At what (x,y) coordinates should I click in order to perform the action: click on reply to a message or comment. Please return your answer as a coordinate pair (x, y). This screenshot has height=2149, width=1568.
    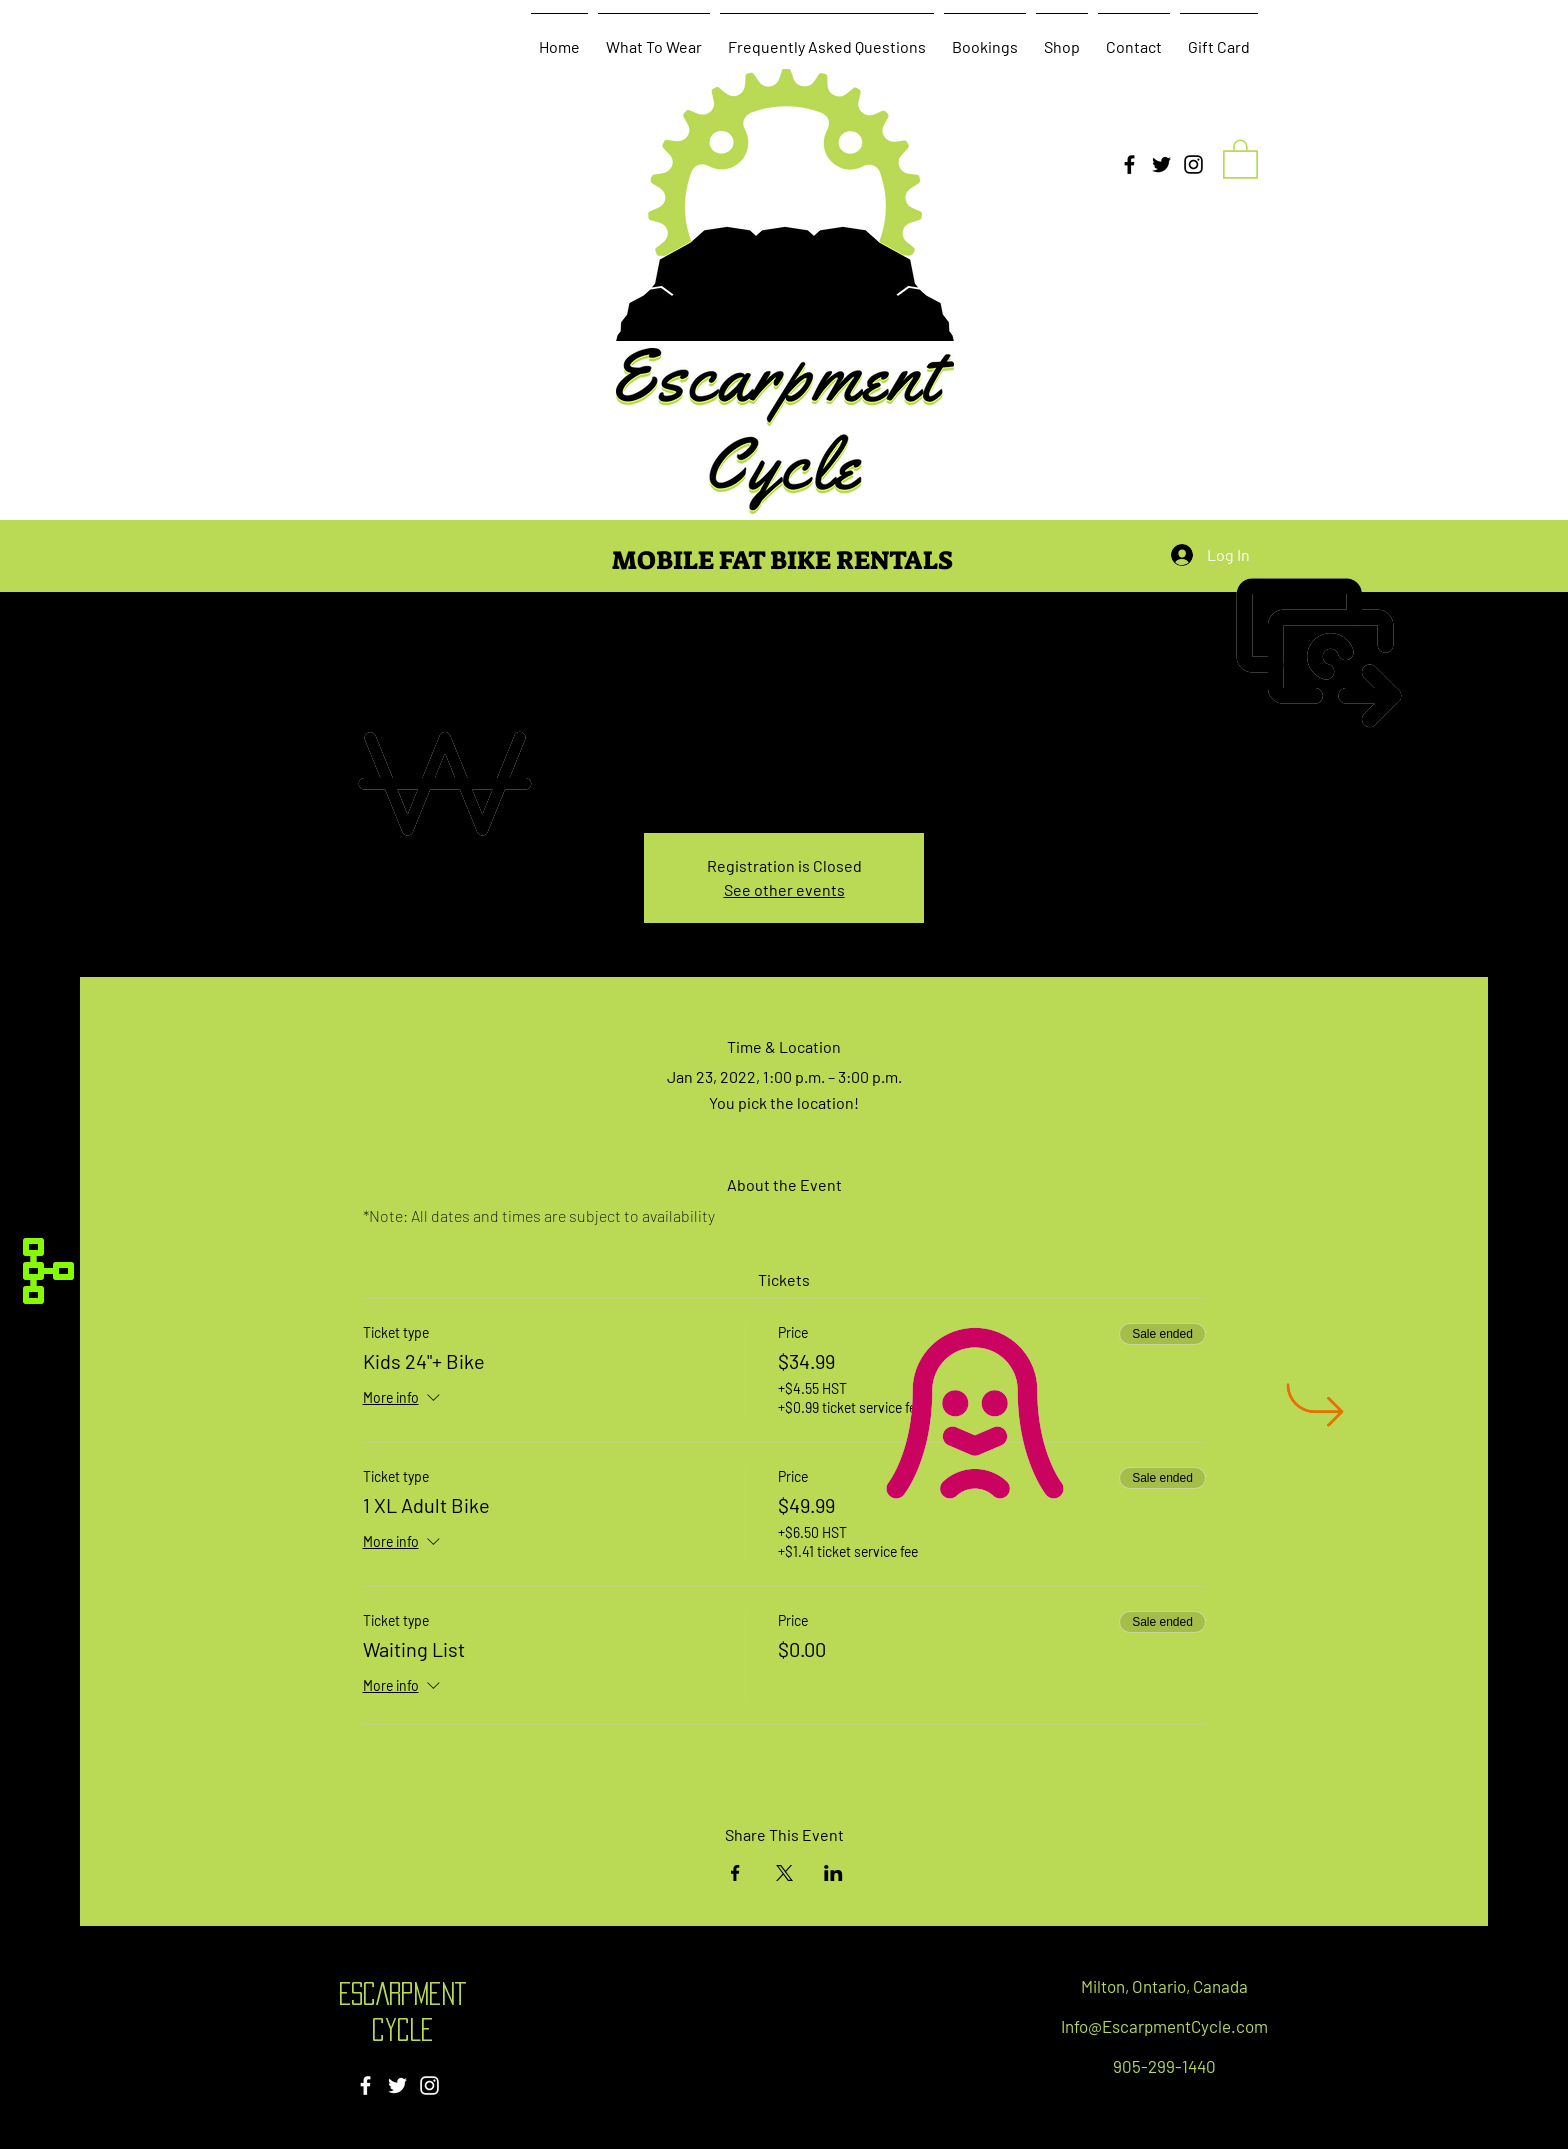
    Looking at the image, I should click on (1315, 1405).